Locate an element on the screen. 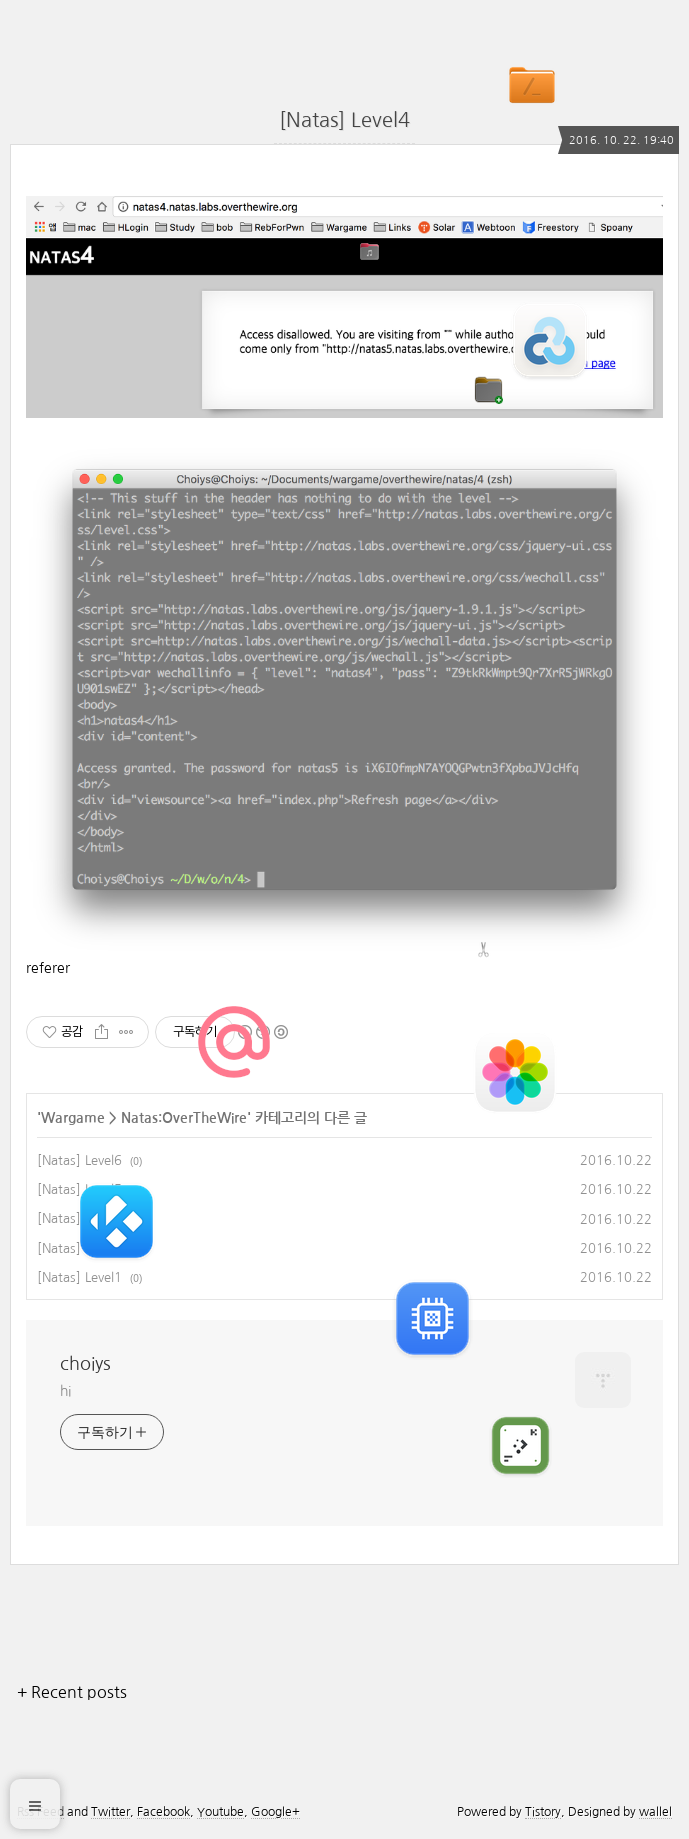 The width and height of the screenshot is (689, 1839). access CPU and processor settings is located at coordinates (520, 1446).